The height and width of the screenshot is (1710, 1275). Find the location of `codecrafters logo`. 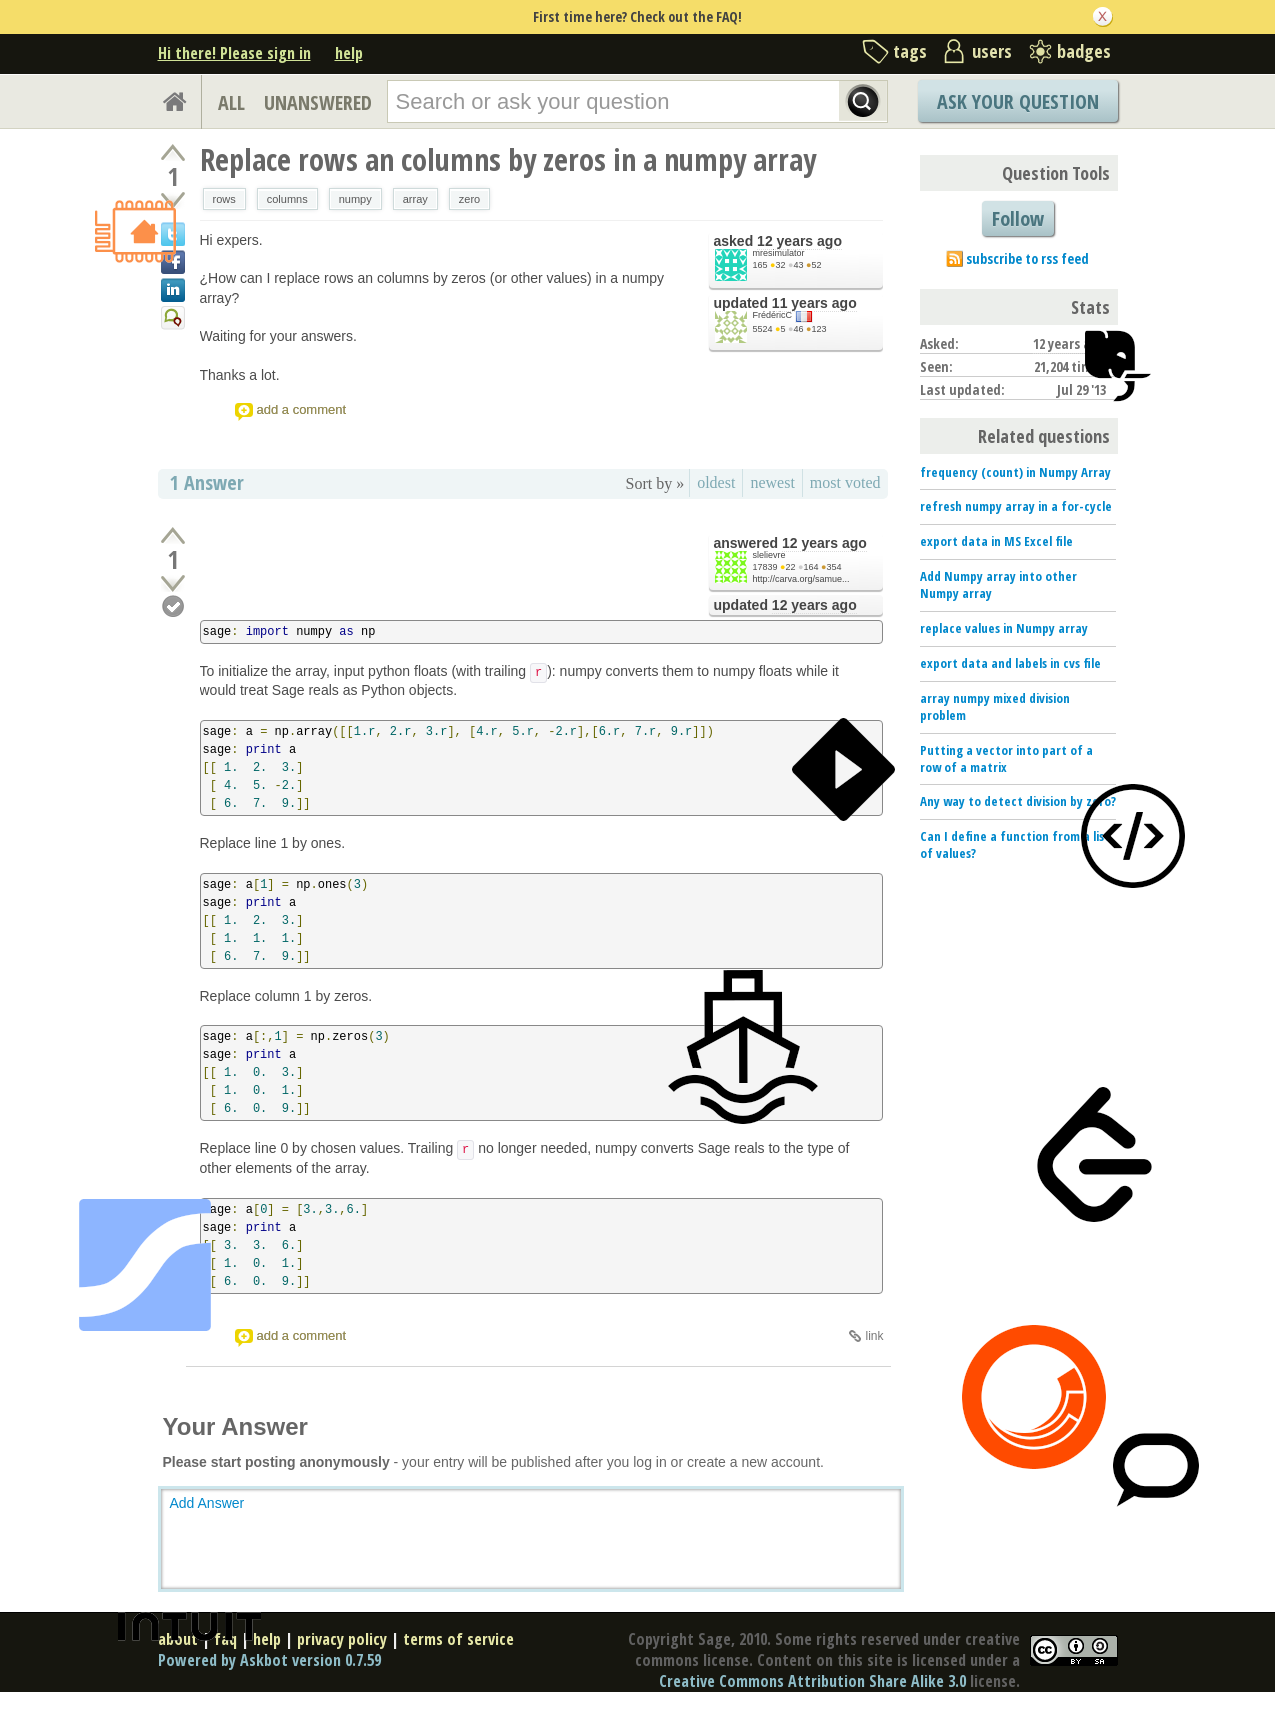

codecrafters logo is located at coordinates (1133, 836).